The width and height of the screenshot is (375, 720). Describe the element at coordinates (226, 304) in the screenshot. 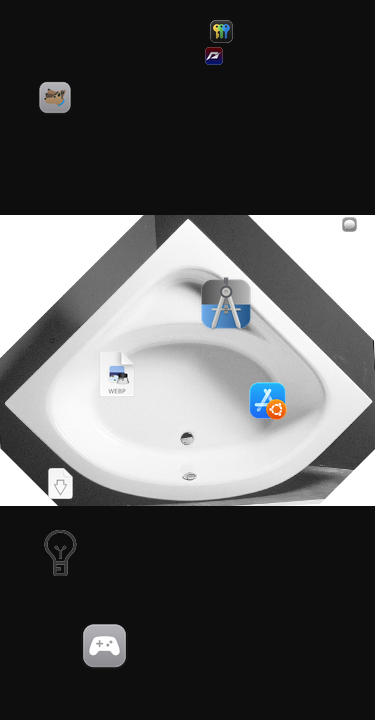

I see `open app icon preview tool` at that location.